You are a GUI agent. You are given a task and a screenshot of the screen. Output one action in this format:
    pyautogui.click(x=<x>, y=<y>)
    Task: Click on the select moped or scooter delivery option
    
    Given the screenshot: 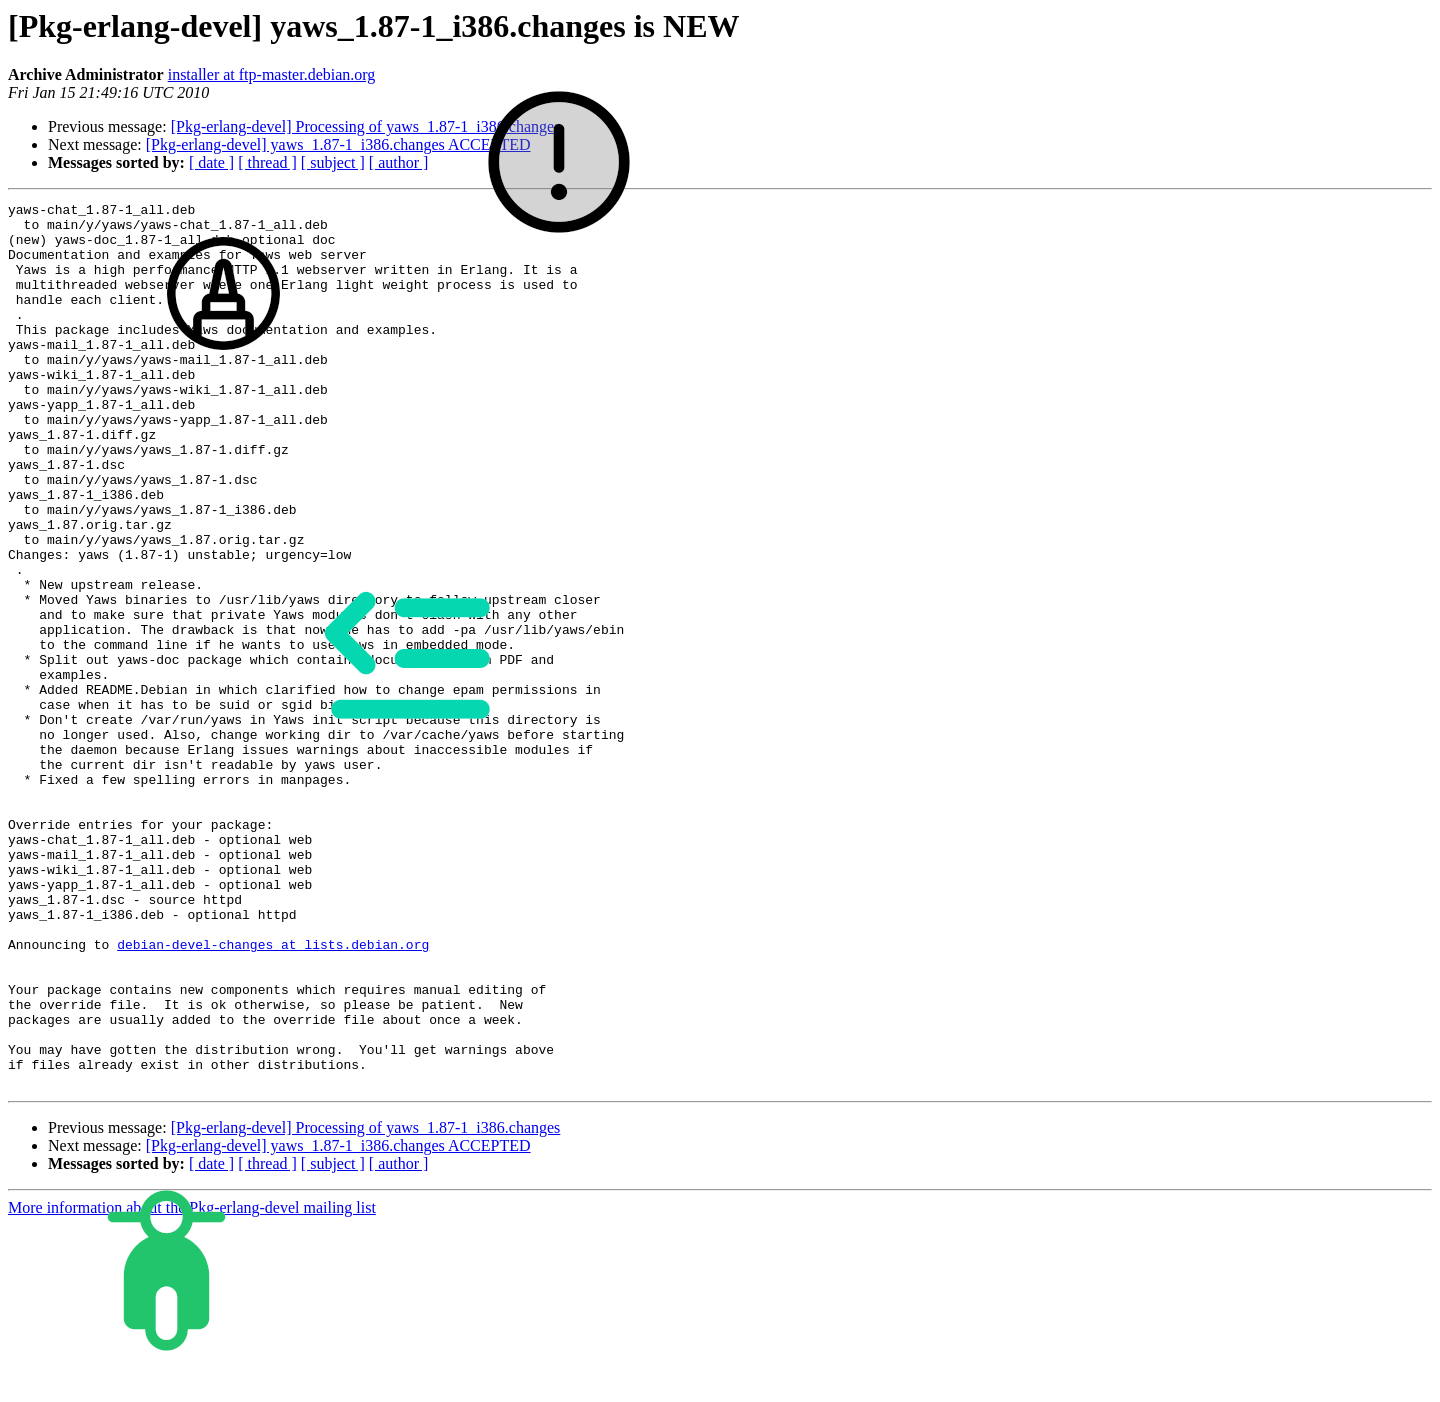 What is the action you would take?
    pyautogui.click(x=166, y=1270)
    